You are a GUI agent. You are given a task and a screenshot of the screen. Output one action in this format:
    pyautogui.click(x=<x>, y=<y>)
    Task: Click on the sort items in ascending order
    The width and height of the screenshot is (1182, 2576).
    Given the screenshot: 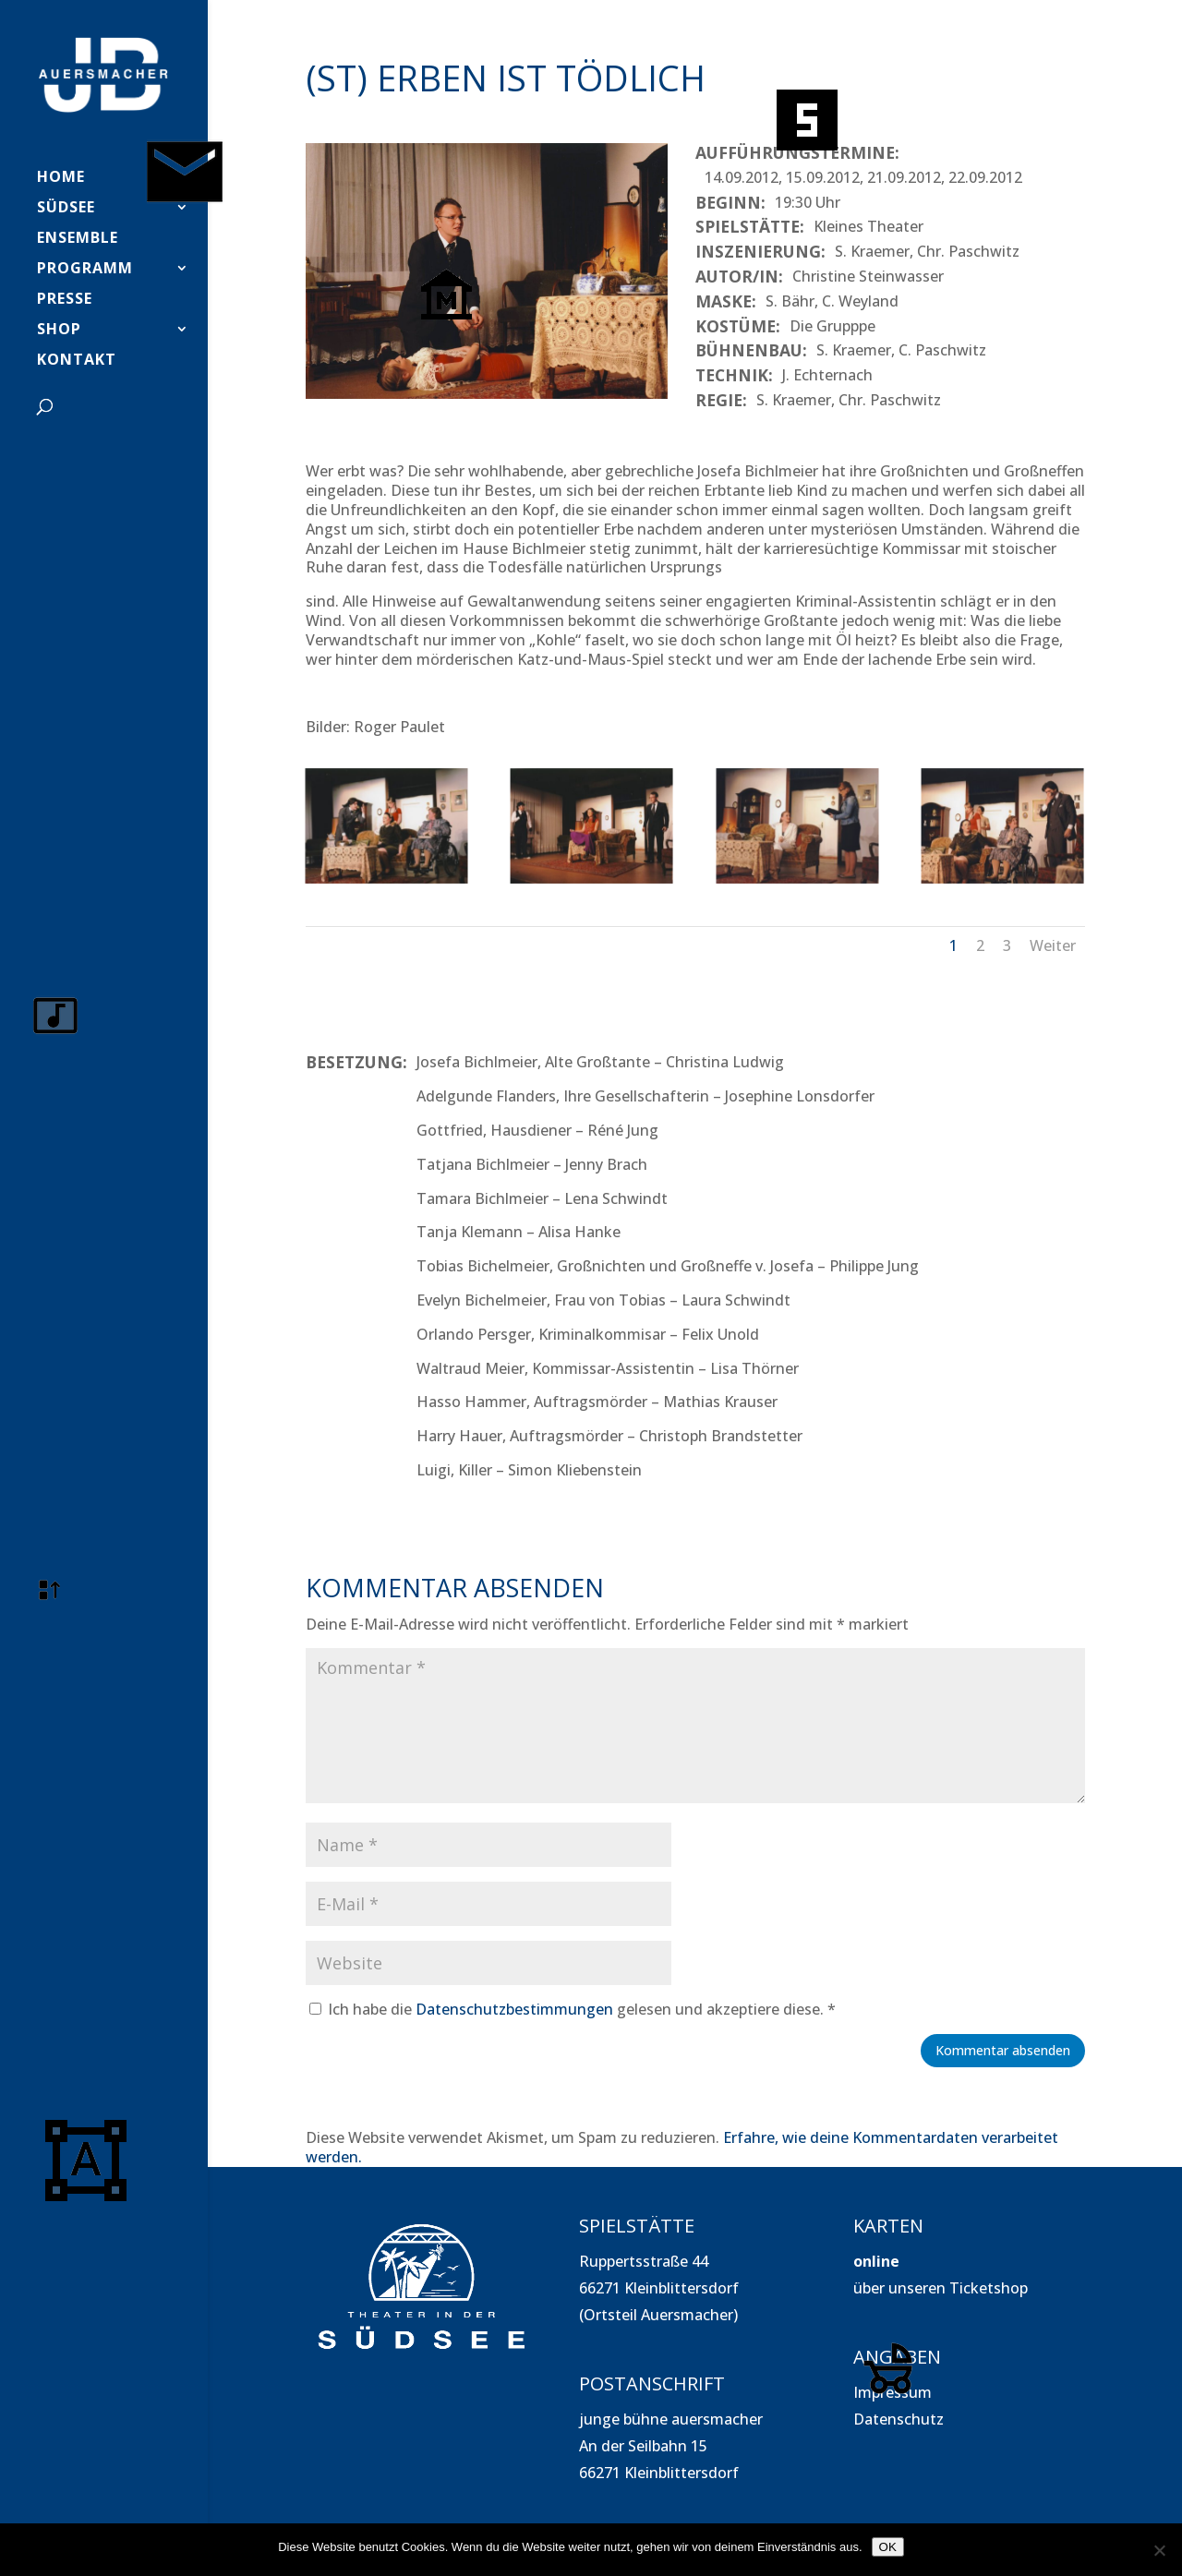 What is the action you would take?
    pyautogui.click(x=49, y=1590)
    